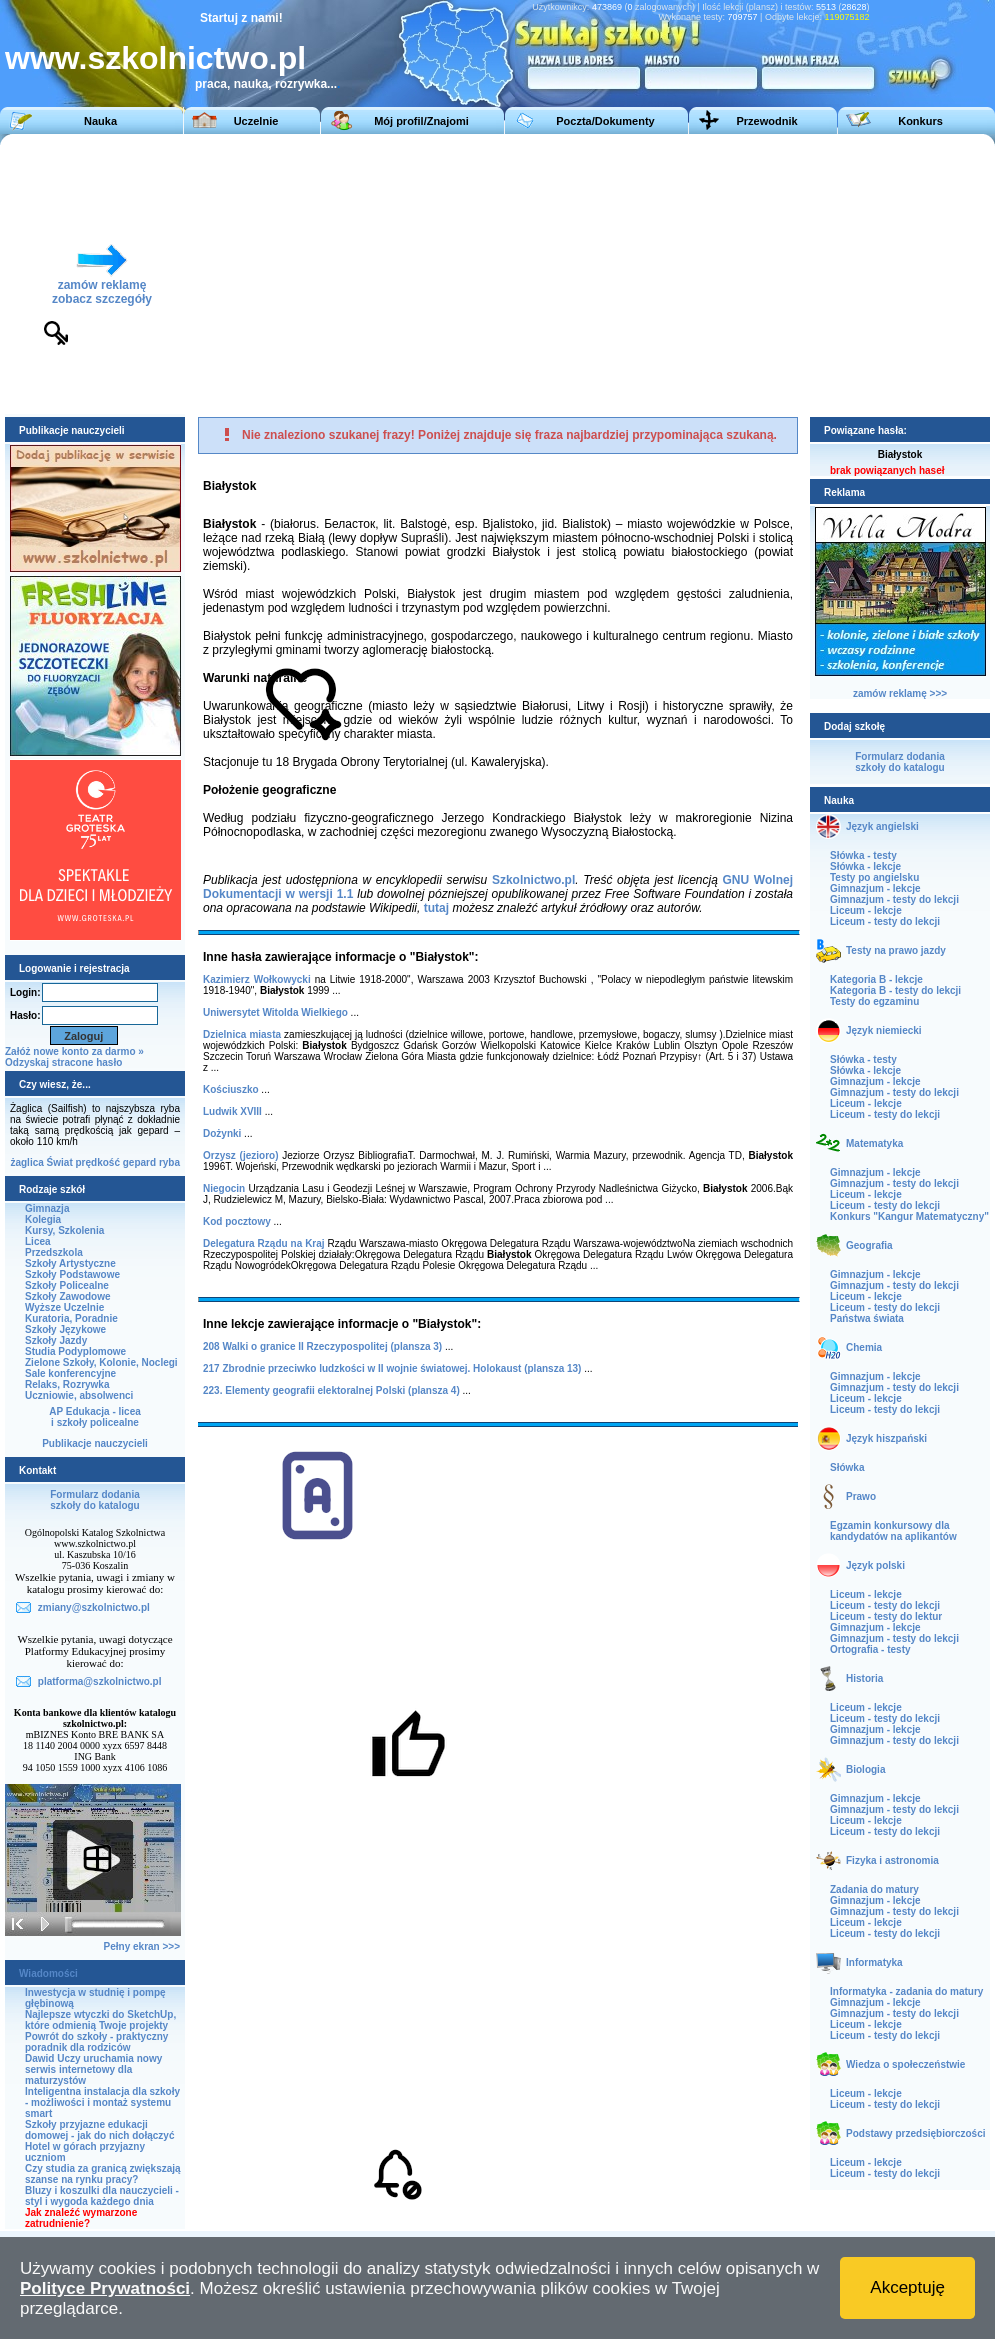  I want to click on open windows settings or system options, so click(97, 1858).